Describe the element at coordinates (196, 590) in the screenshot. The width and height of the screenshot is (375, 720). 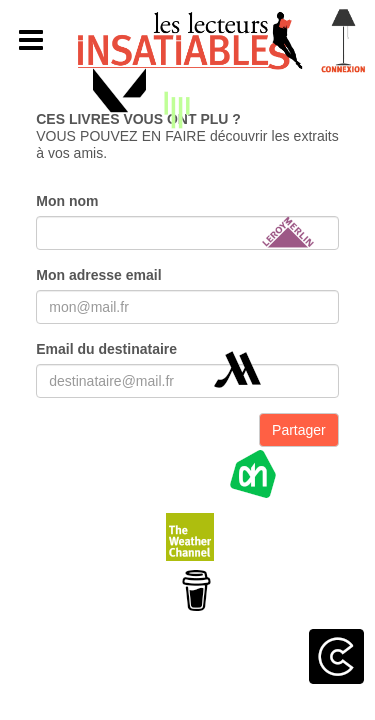
I see `support the creator via Buy Me a Coffee` at that location.